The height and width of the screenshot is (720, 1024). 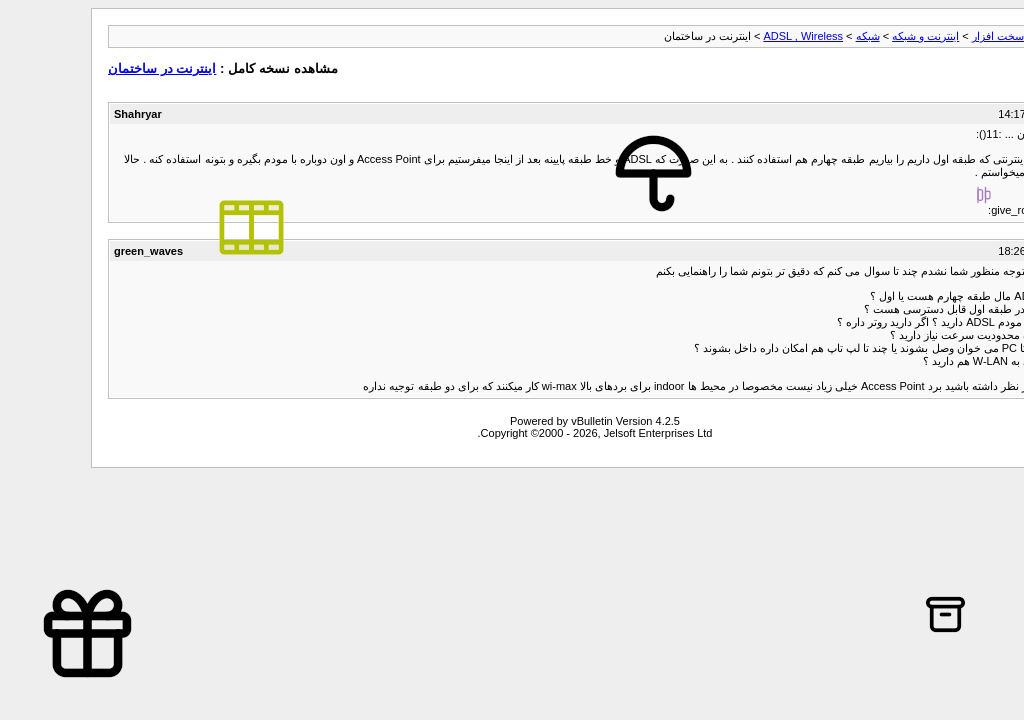 I want to click on browse video or movie content, so click(x=251, y=227).